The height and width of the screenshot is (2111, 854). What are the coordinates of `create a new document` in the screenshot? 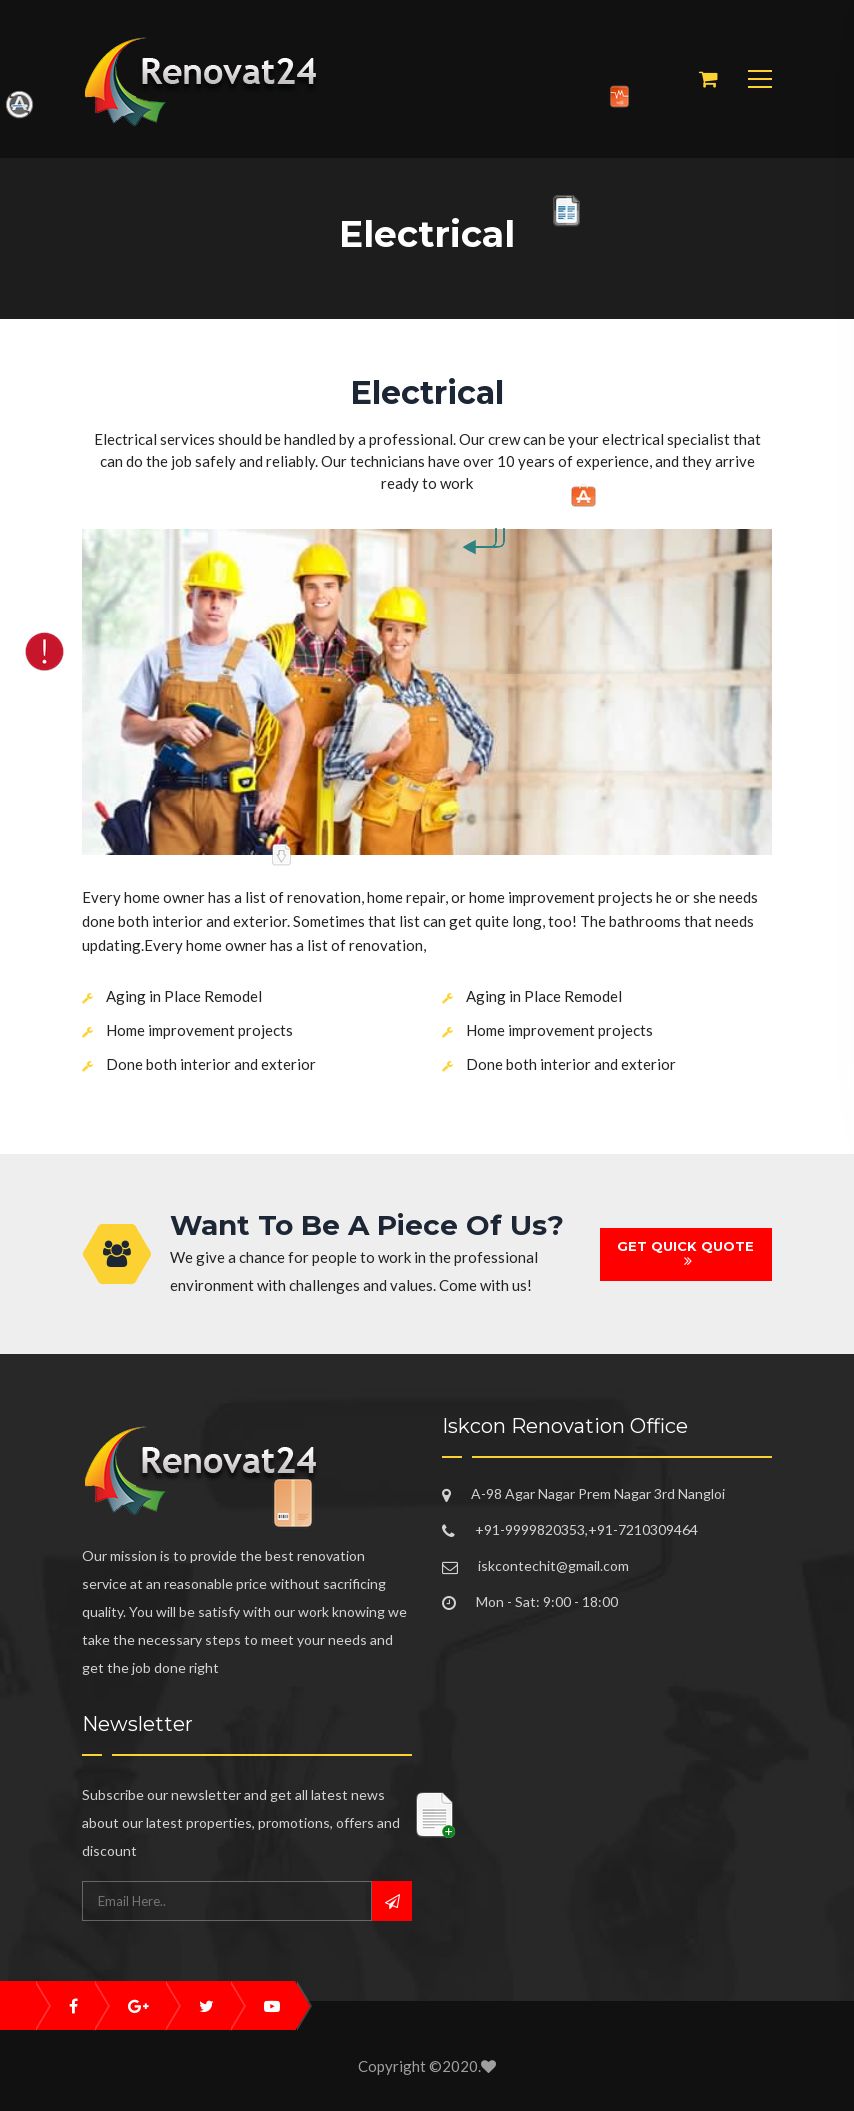 It's located at (434, 1814).